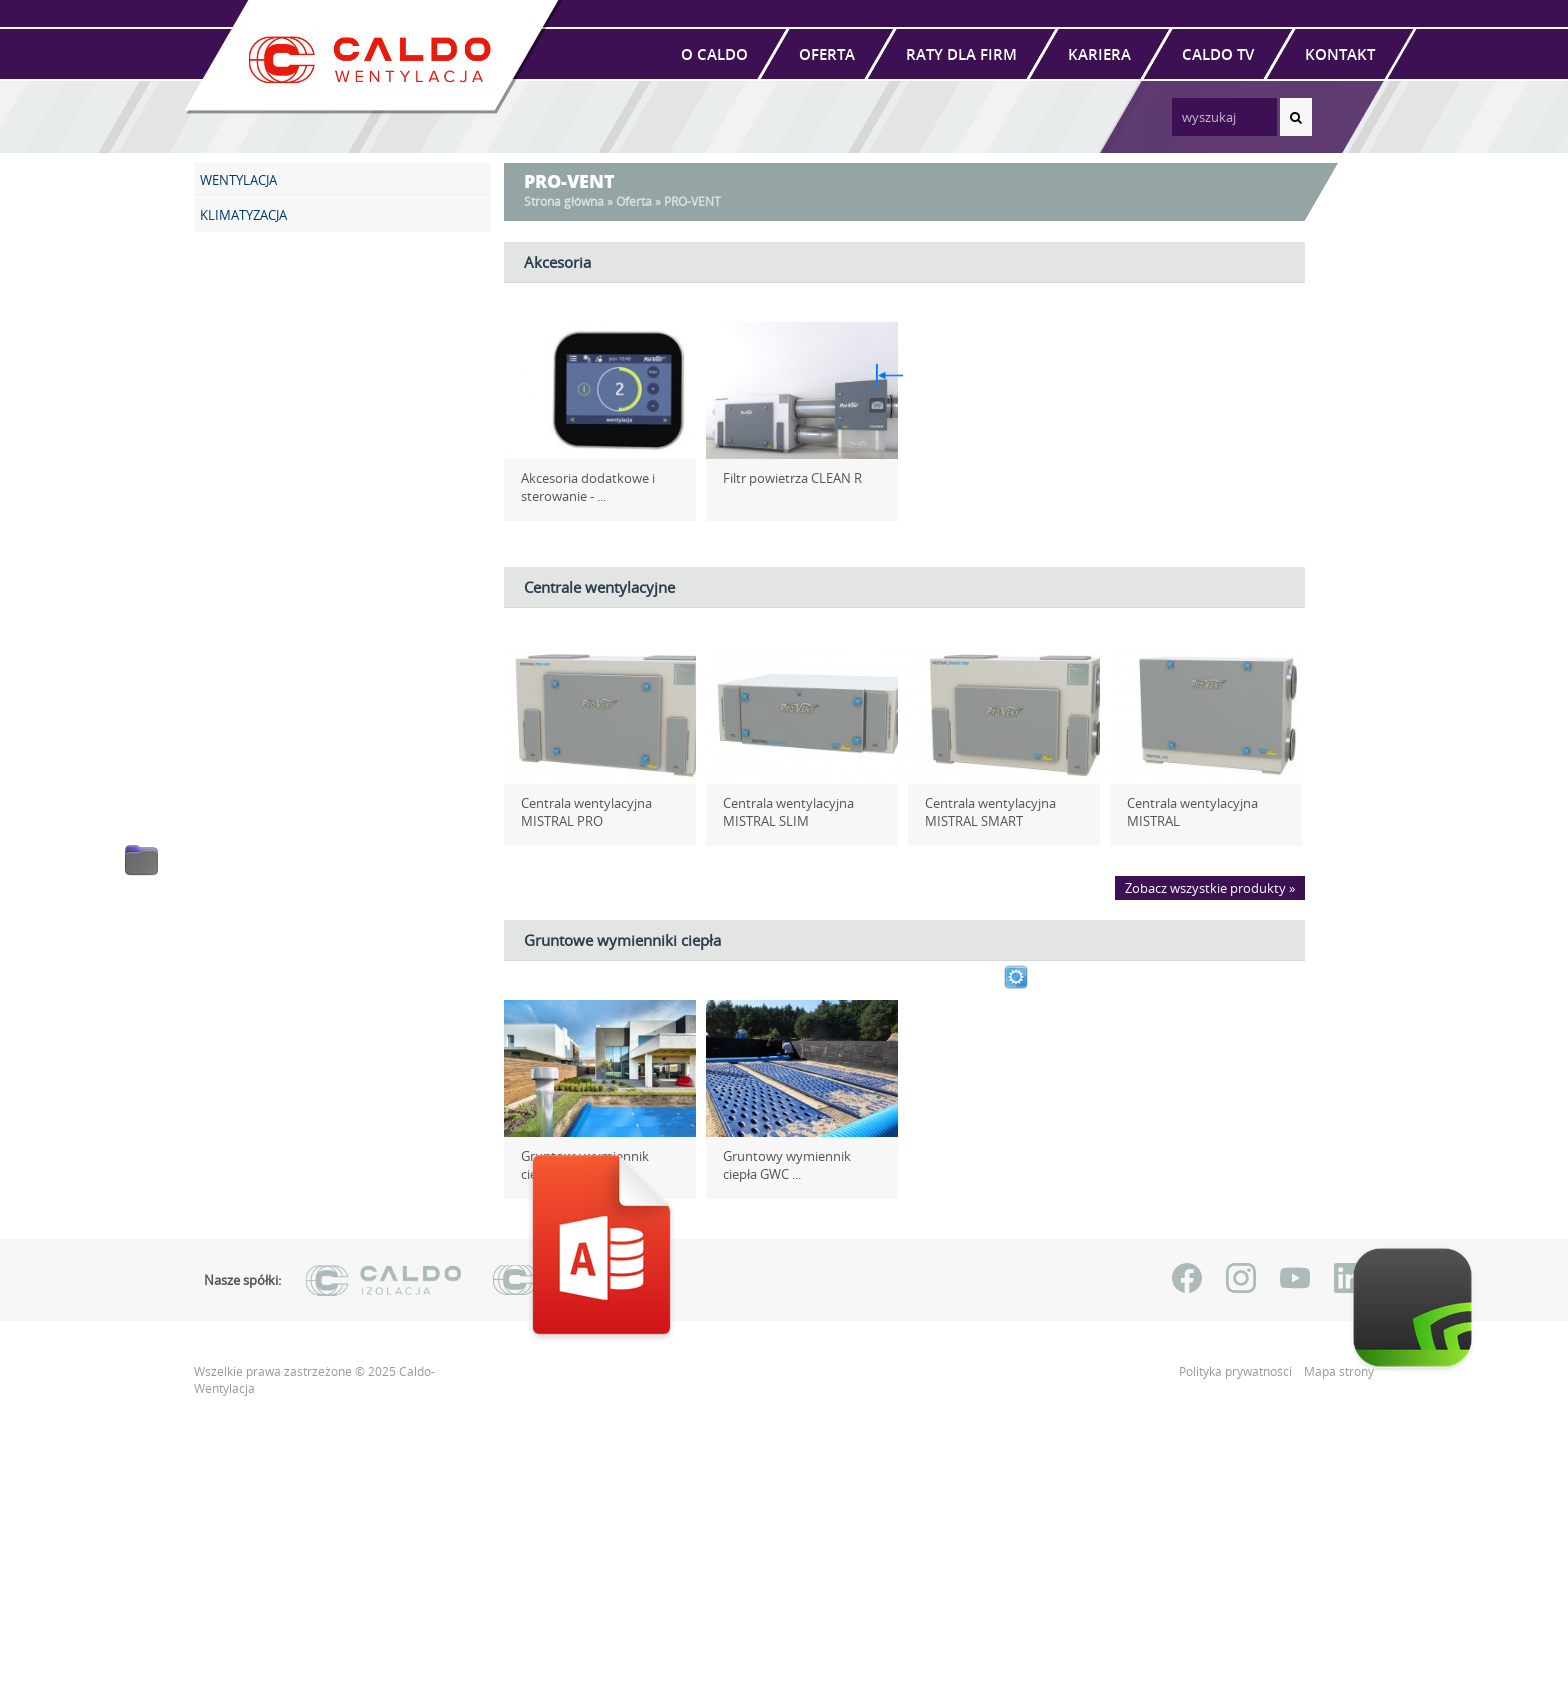 Image resolution: width=1568 pixels, height=1703 pixels. I want to click on open nvidia app, so click(1412, 1307).